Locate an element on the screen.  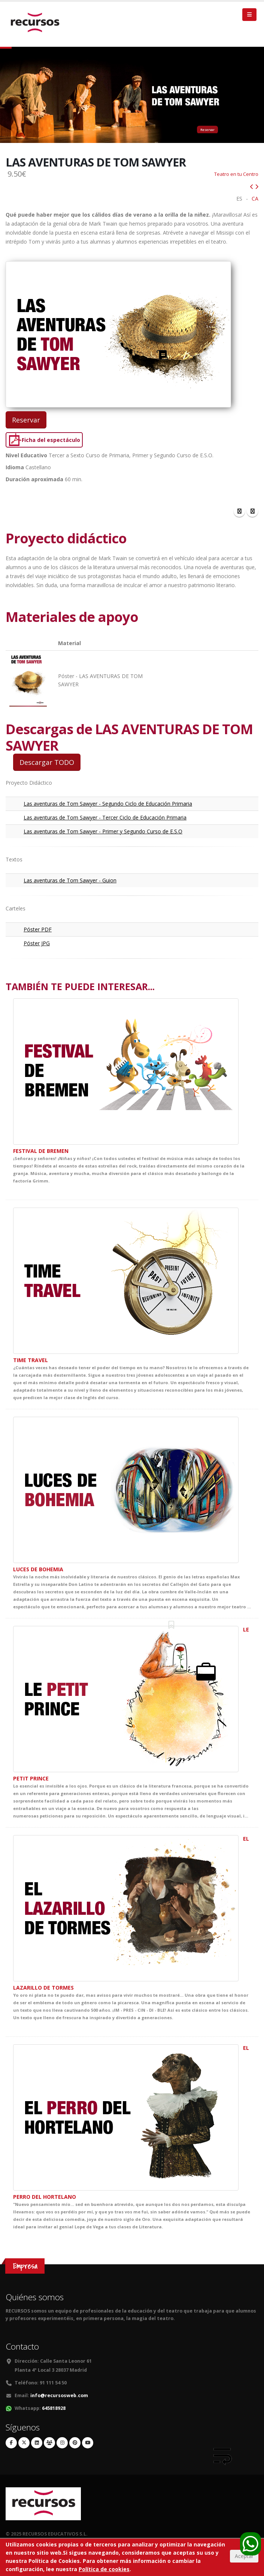
access travel or trip planning features is located at coordinates (206, 1672).